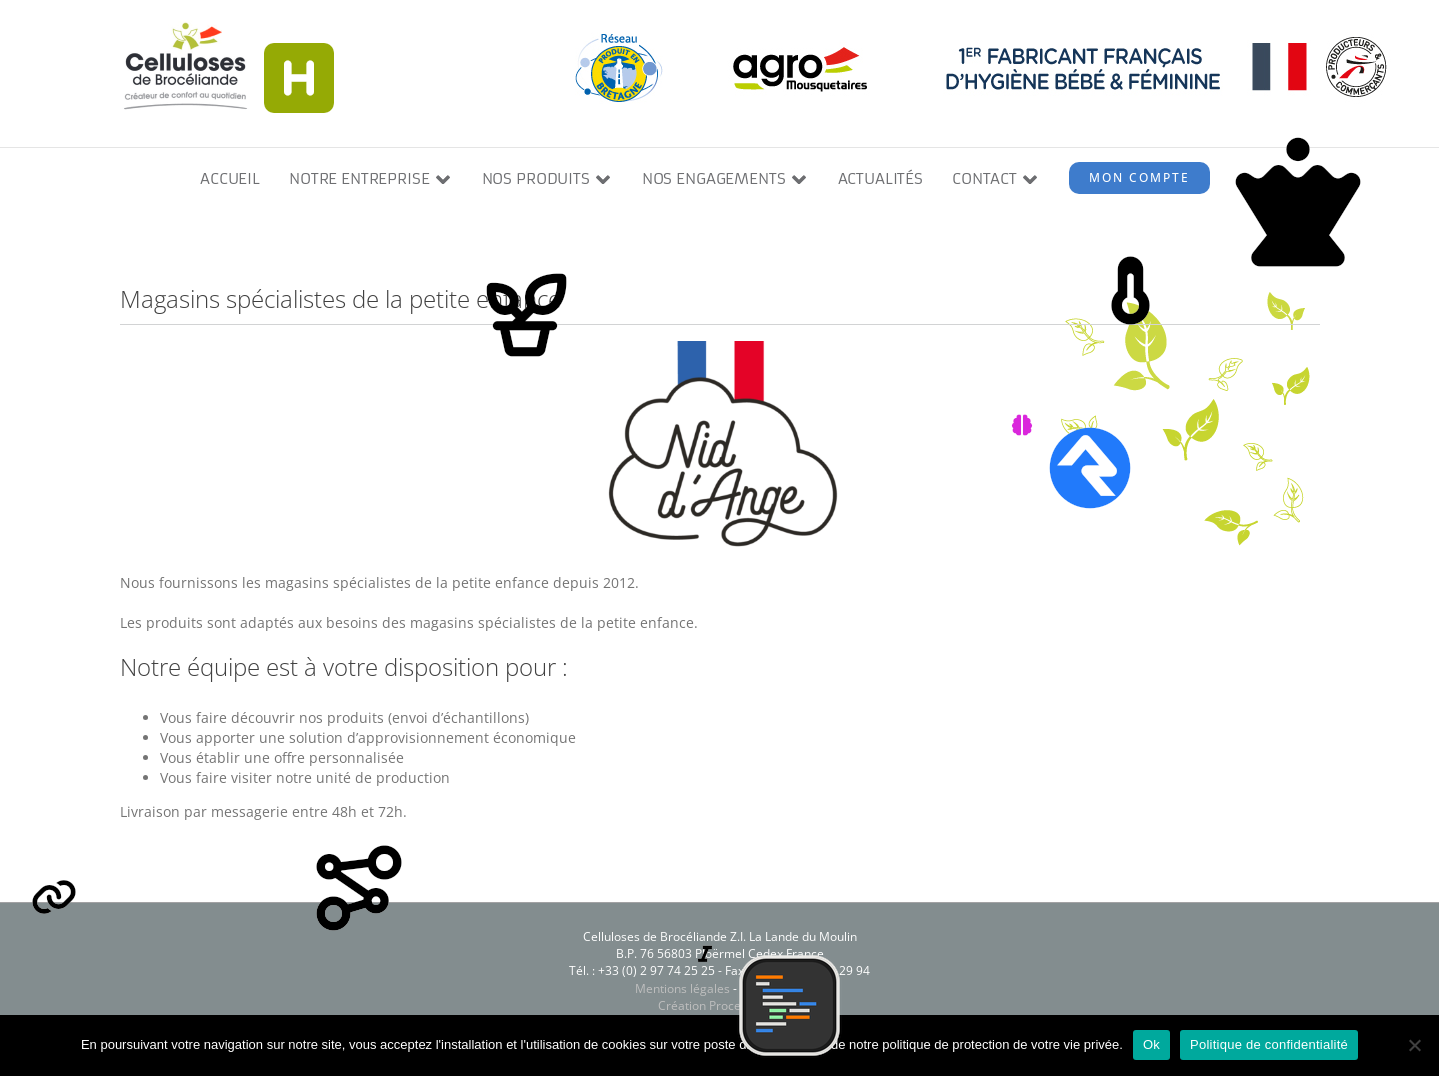  What do you see at coordinates (1022, 425) in the screenshot?
I see `access AI or smart features` at bounding box center [1022, 425].